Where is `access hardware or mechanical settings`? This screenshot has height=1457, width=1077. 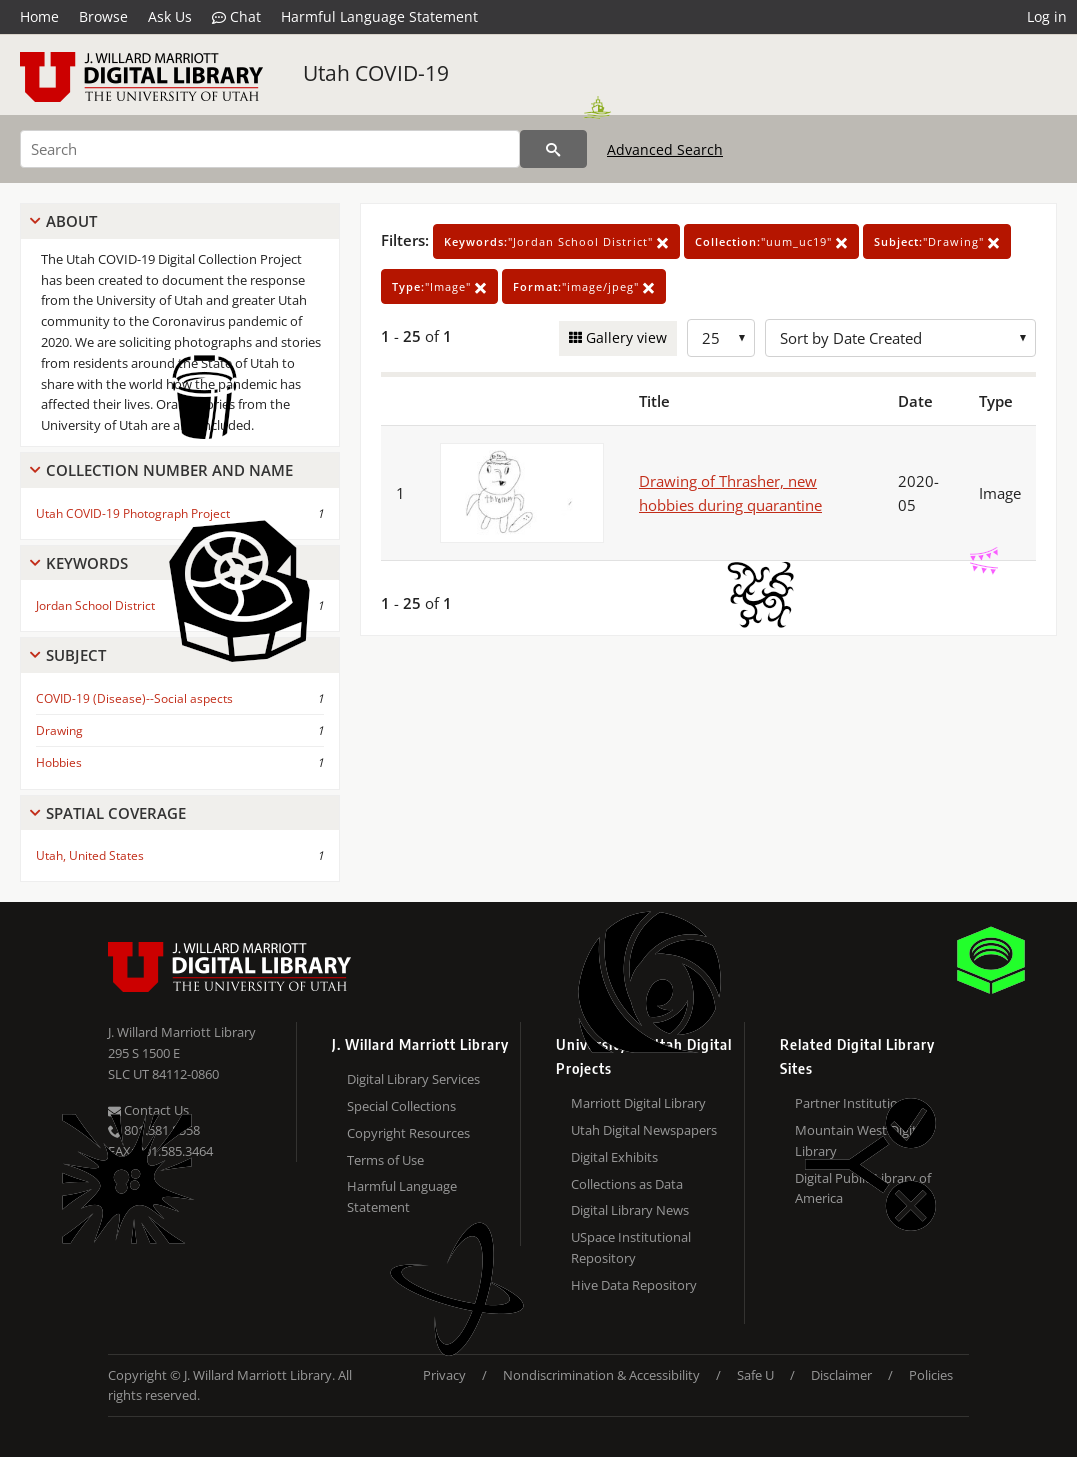 access hardware or mechanical settings is located at coordinates (991, 960).